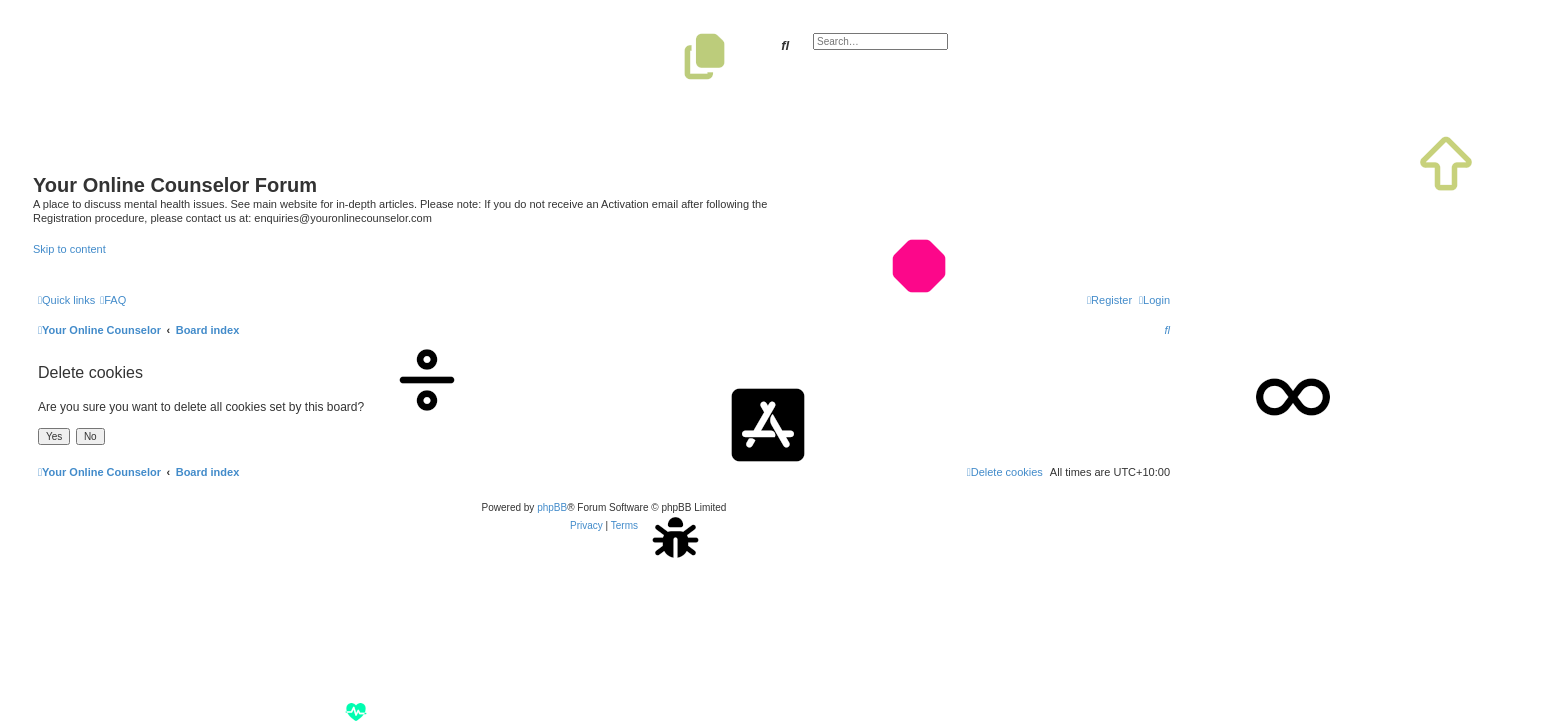  I want to click on report a bug or issue, so click(675, 537).